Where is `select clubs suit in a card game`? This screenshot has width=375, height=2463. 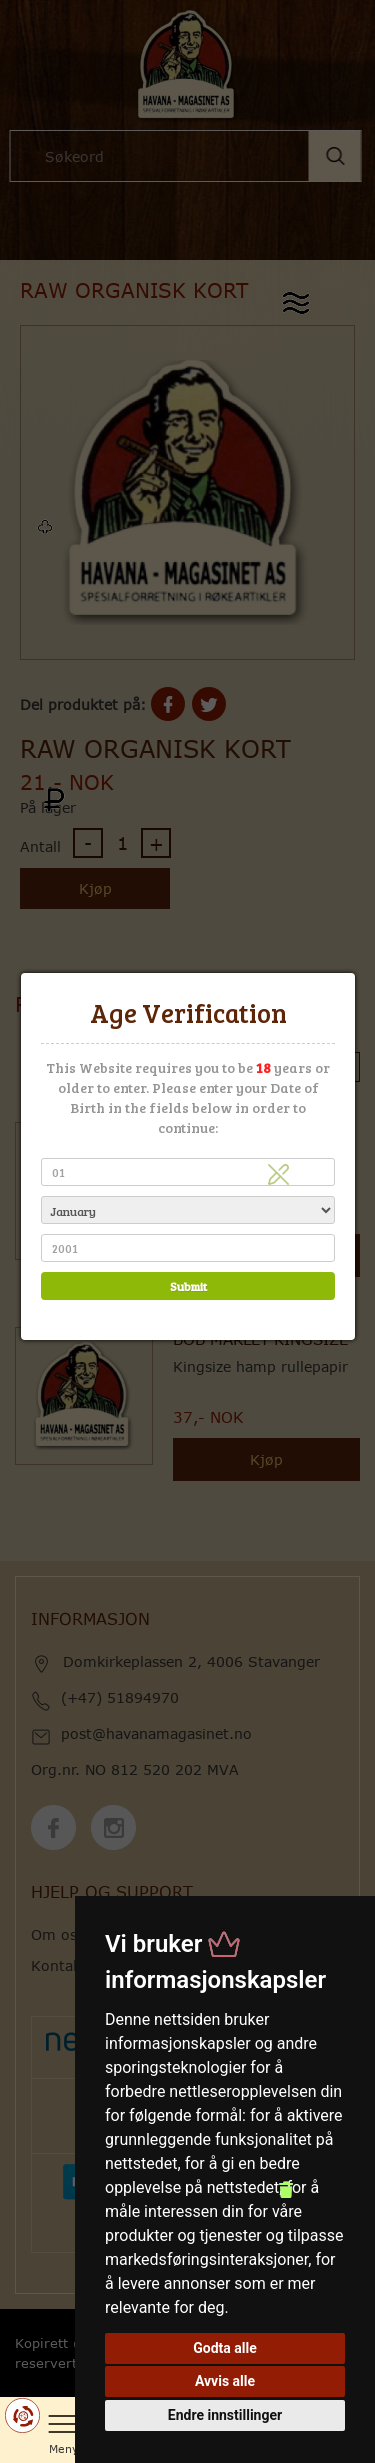
select clubs suit in a card game is located at coordinates (45, 527).